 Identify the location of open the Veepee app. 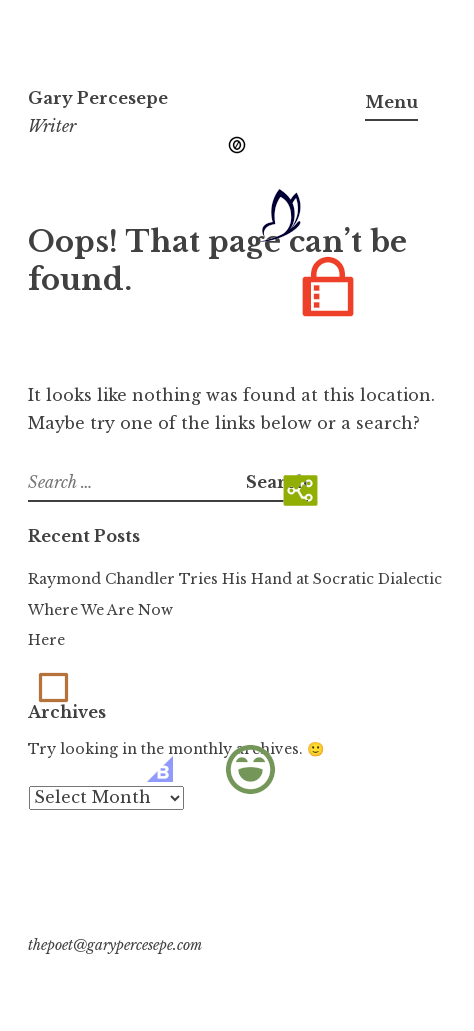
(279, 215).